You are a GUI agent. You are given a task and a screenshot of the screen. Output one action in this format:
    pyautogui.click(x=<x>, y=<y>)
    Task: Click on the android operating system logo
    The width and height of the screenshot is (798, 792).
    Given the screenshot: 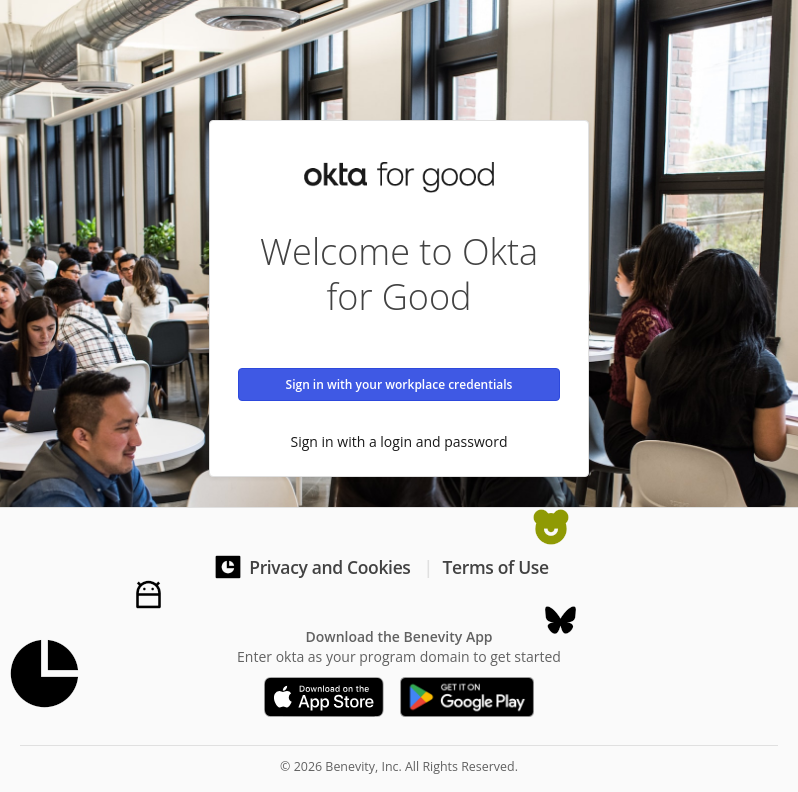 What is the action you would take?
    pyautogui.click(x=148, y=594)
    